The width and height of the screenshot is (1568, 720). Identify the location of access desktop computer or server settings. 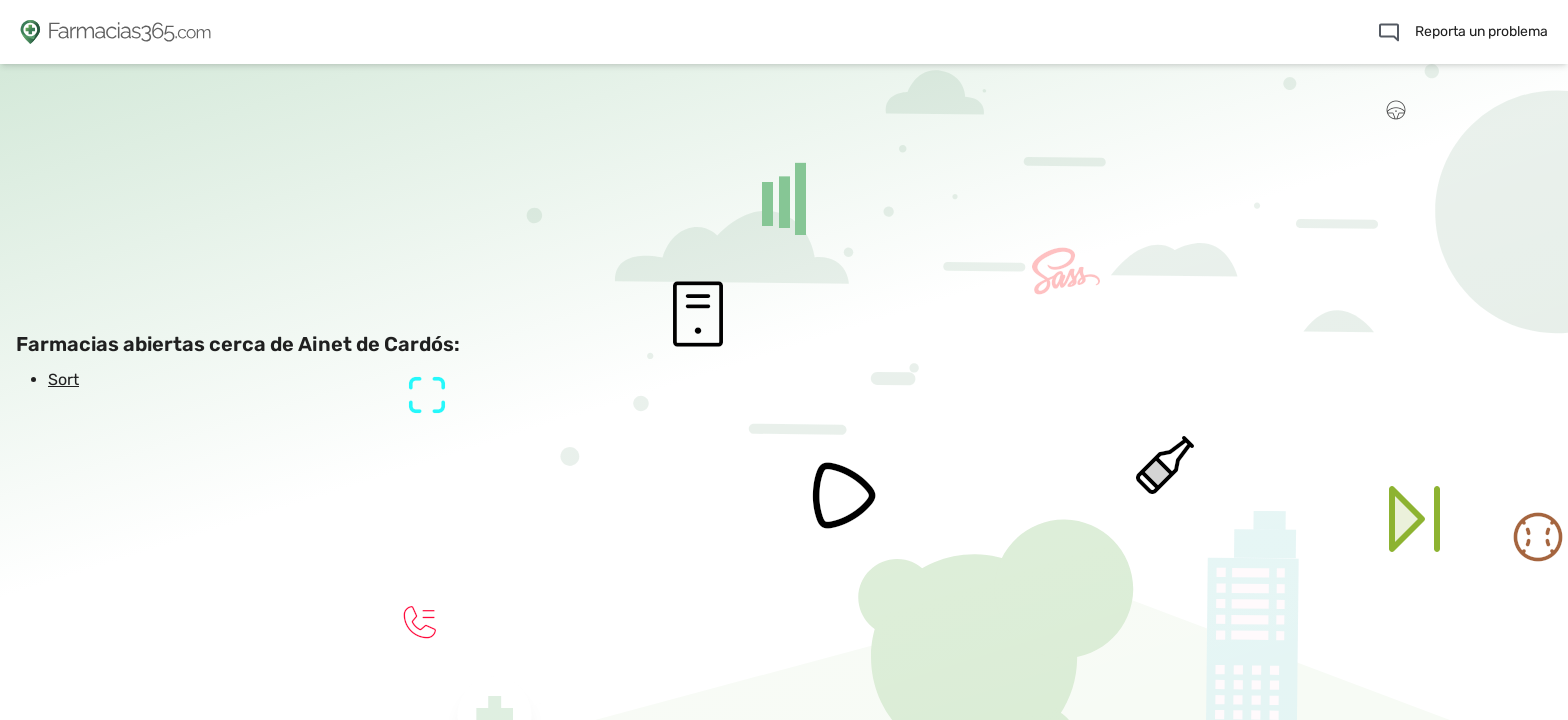
(698, 314).